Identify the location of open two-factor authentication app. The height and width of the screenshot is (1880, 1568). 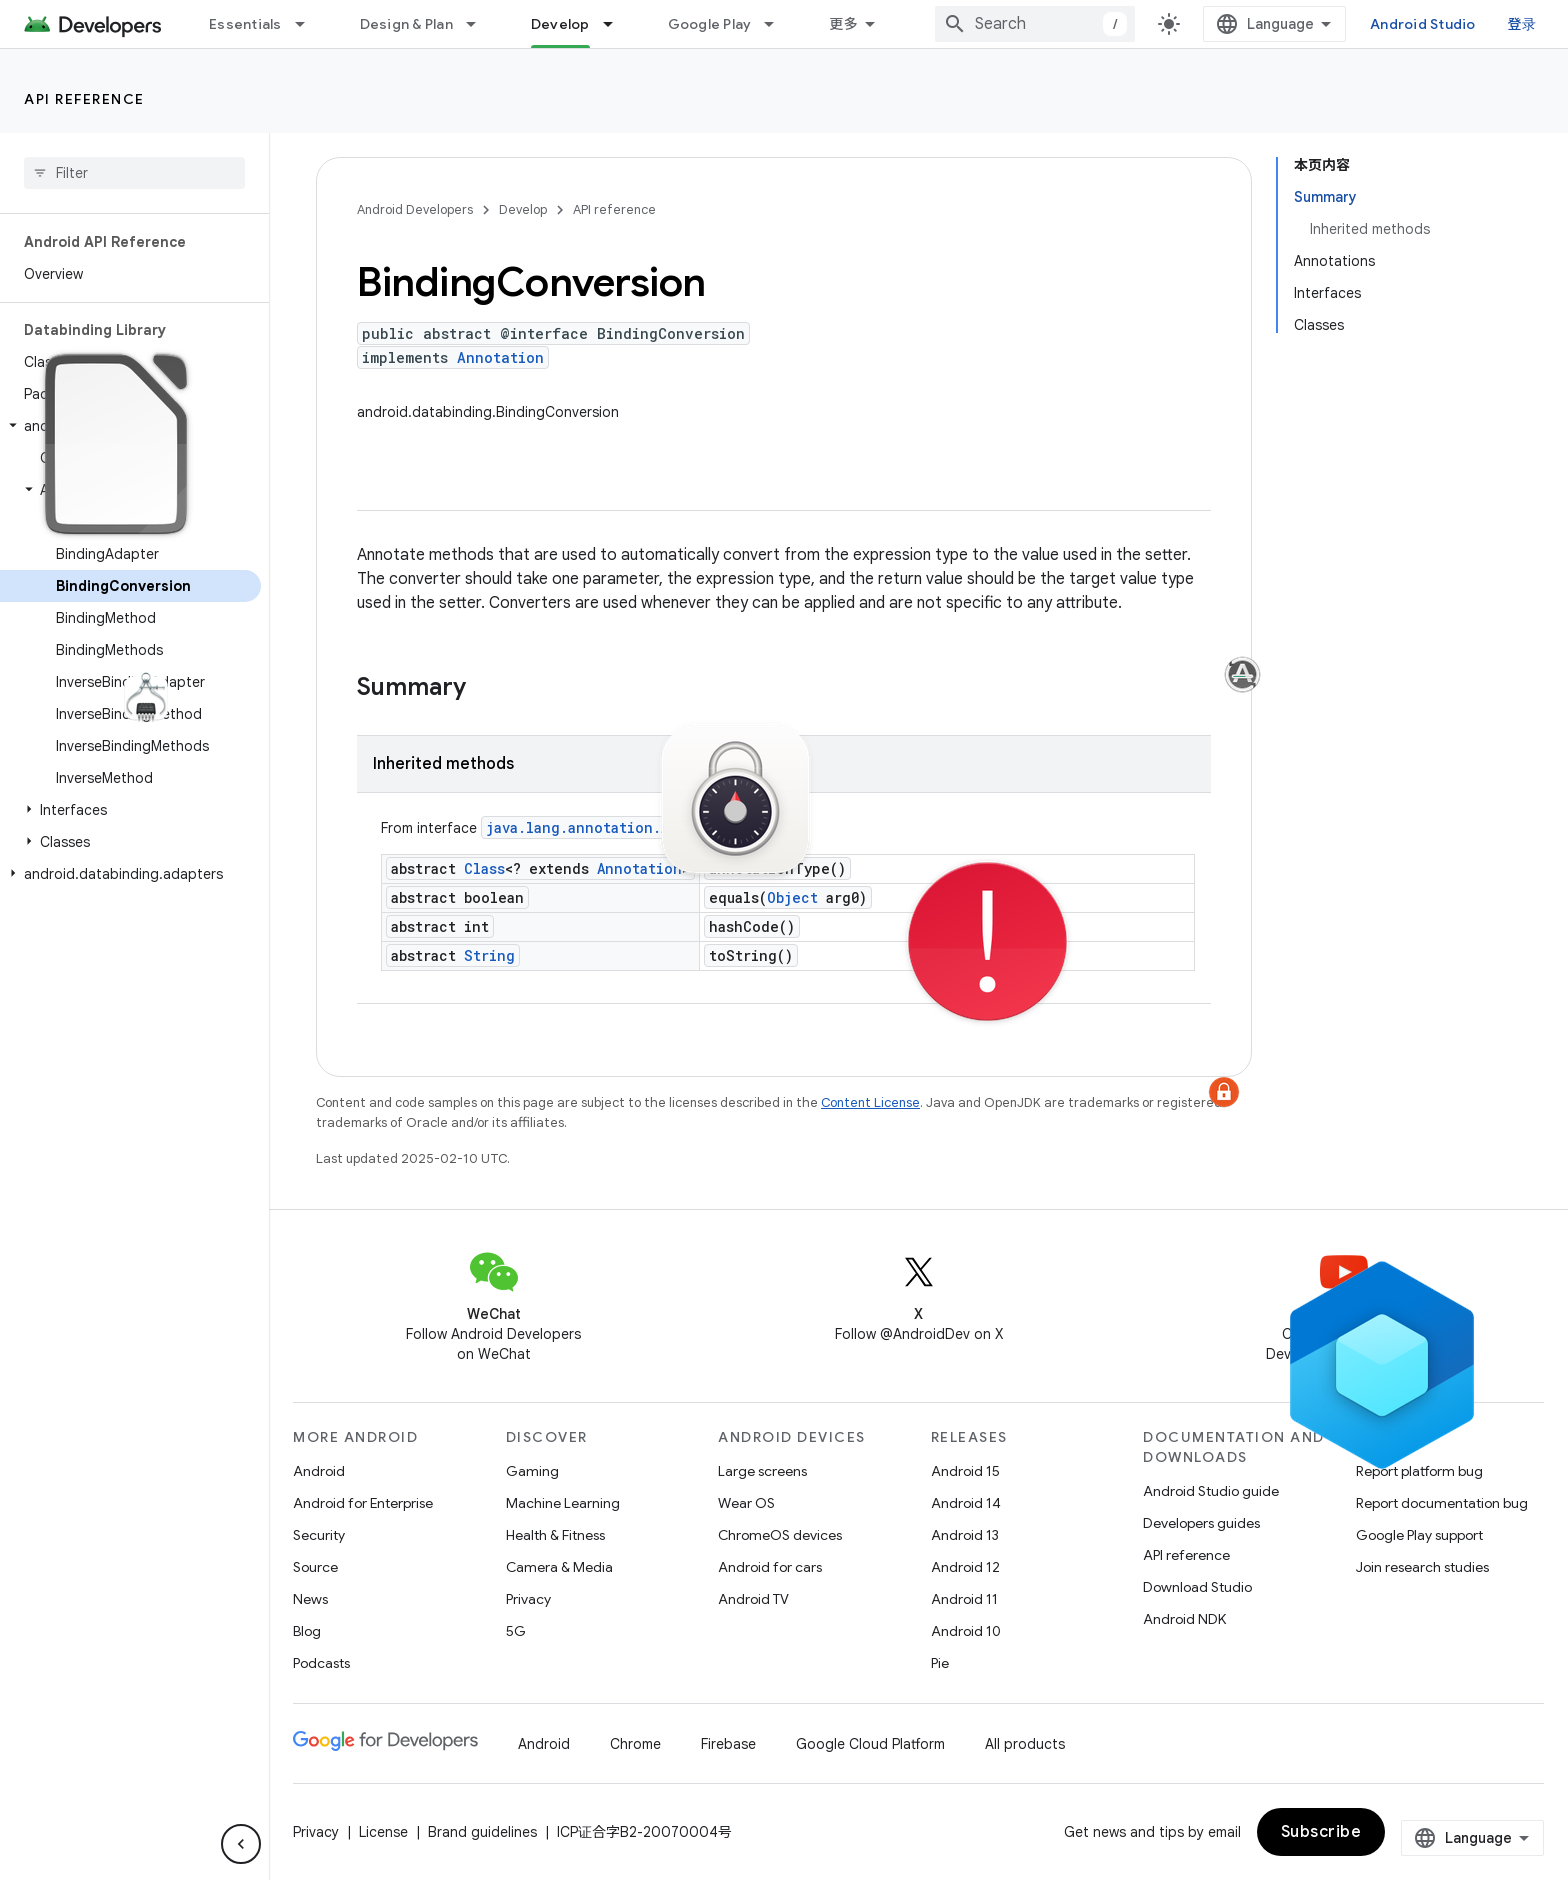
(735, 799).